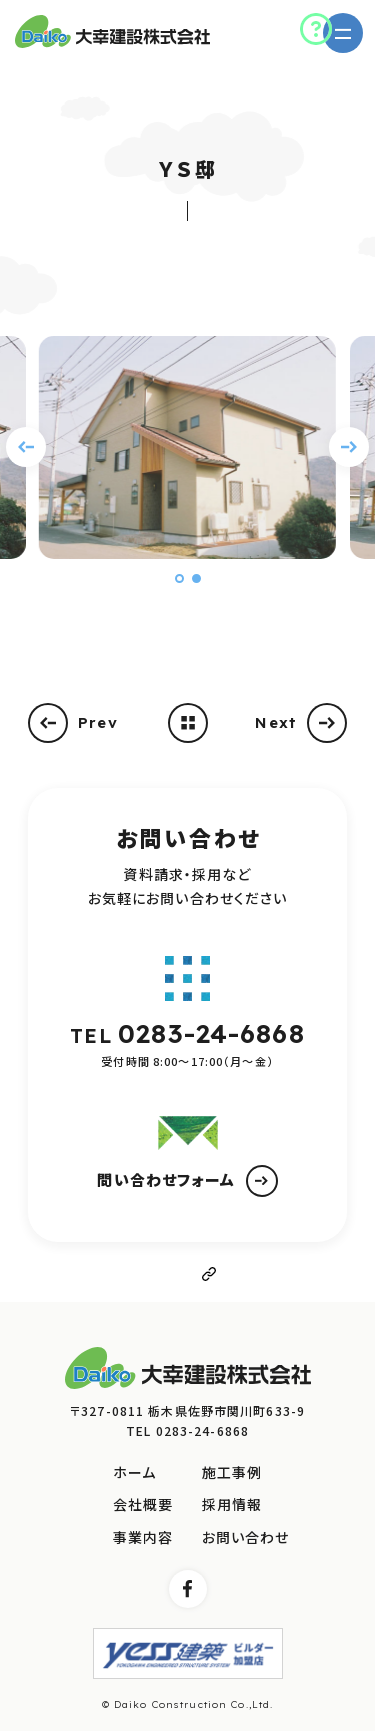 The width and height of the screenshot is (375, 1731). Describe the element at coordinates (316, 29) in the screenshot. I see `access help or support` at that location.